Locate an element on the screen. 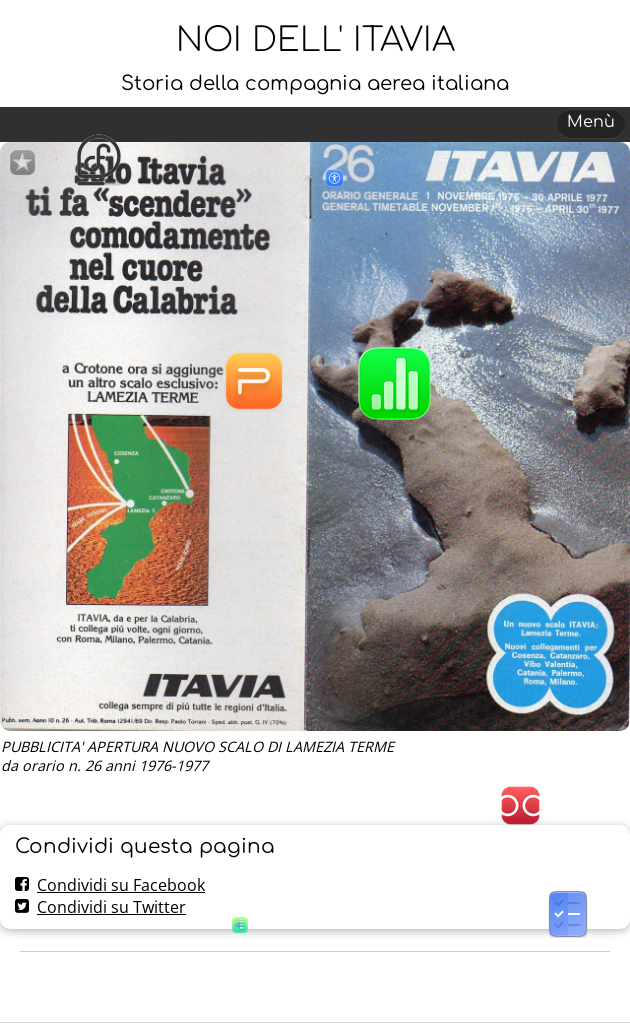  open accessibility settings is located at coordinates (334, 178).